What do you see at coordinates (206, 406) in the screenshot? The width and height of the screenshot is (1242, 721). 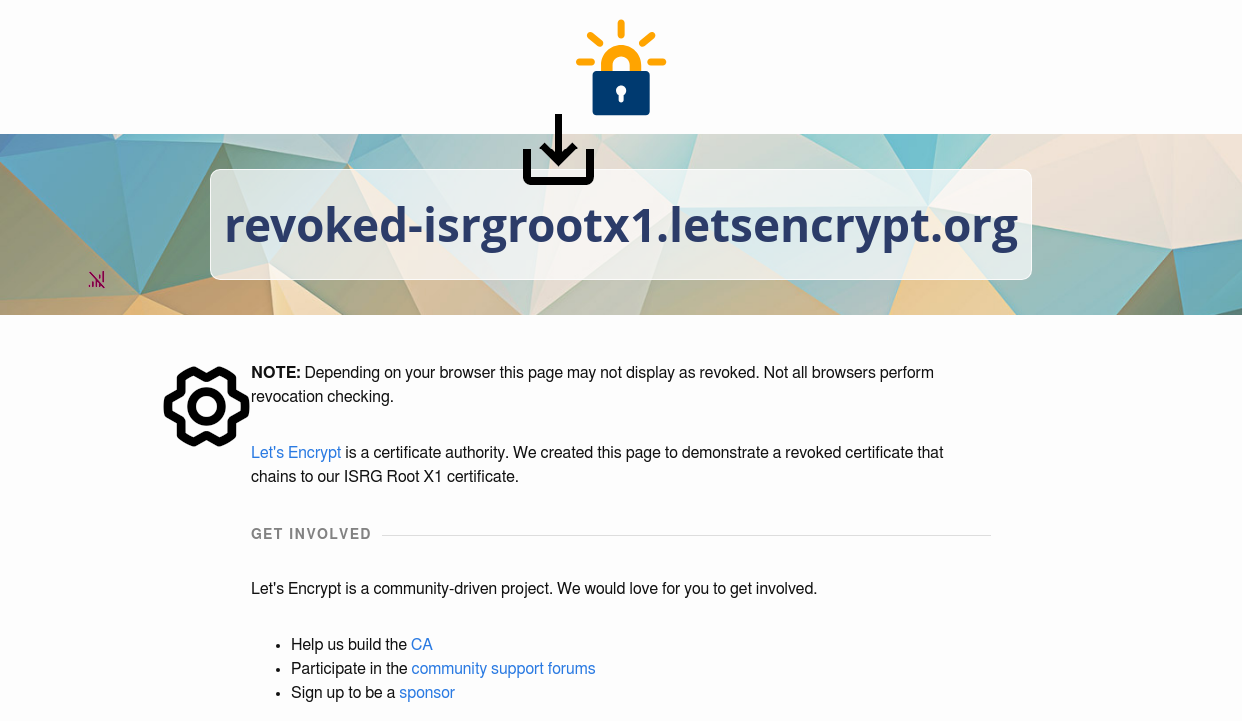 I see `access settings or preferences` at bounding box center [206, 406].